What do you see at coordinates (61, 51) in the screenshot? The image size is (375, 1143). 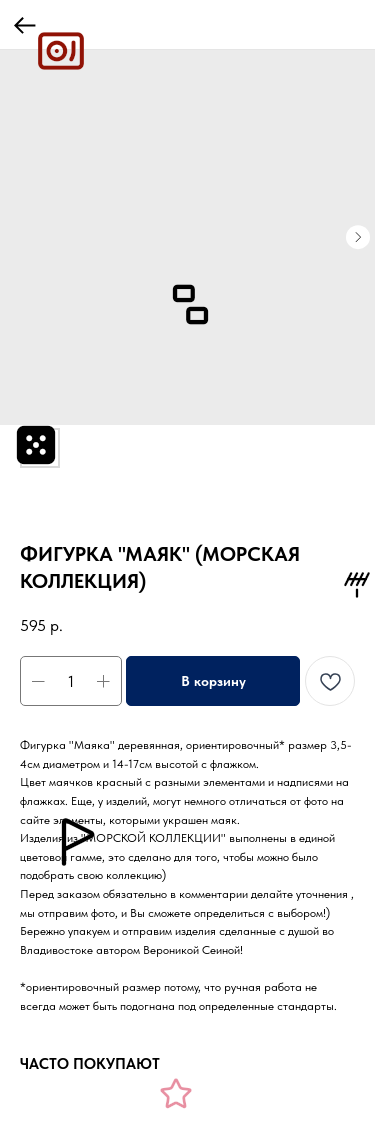 I see `access music or audio player` at bounding box center [61, 51].